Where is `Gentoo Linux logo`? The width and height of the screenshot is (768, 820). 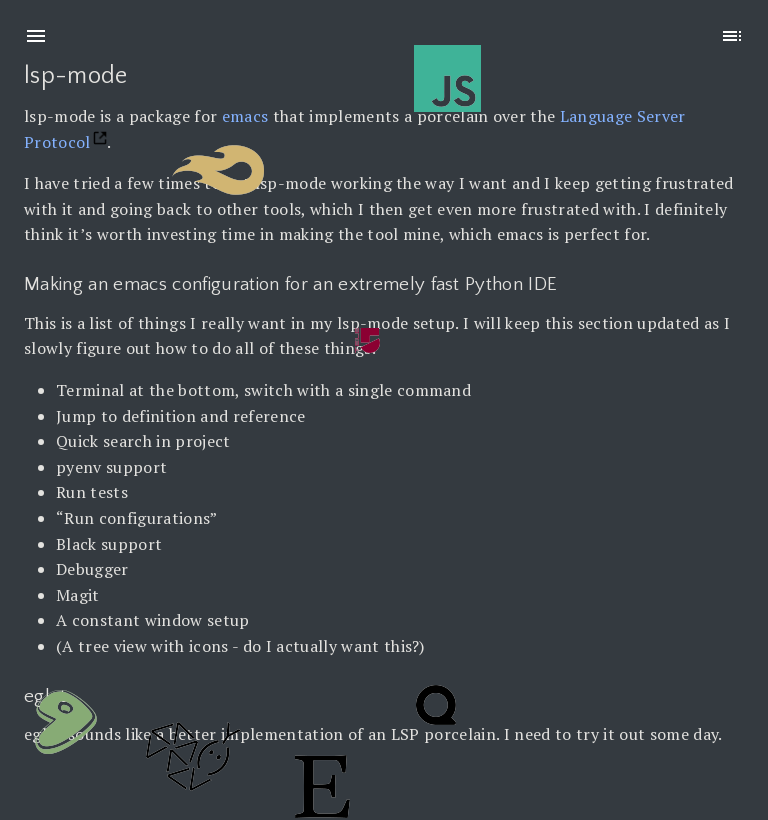 Gentoo Linux logo is located at coordinates (66, 722).